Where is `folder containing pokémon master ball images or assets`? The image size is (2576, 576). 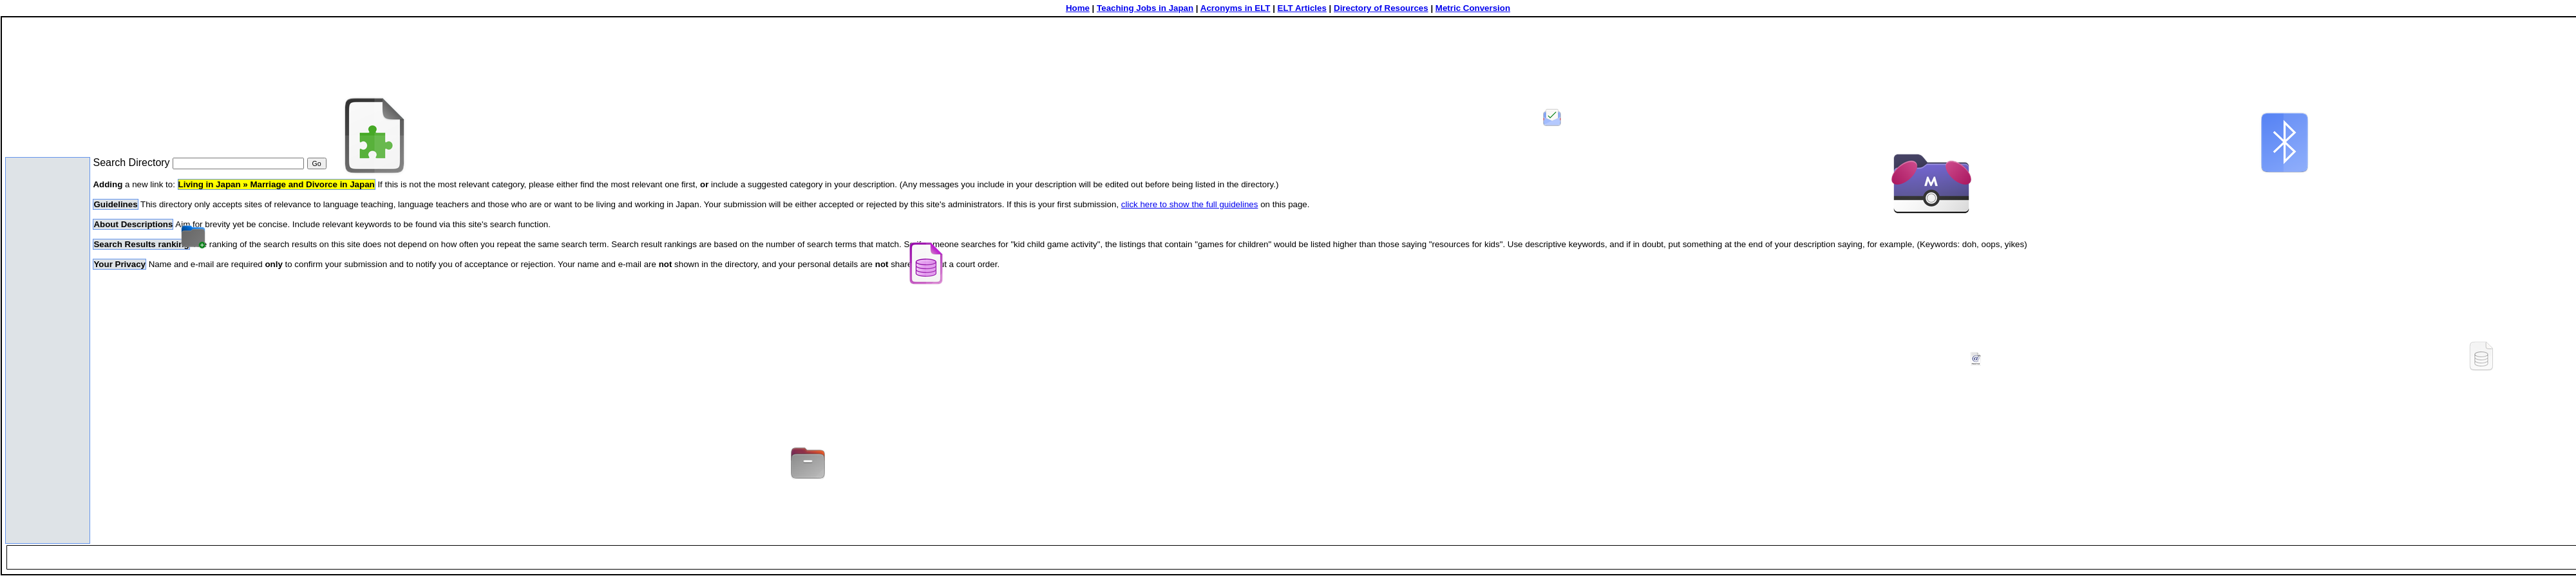 folder containing pokémon master ball images or assets is located at coordinates (1931, 185).